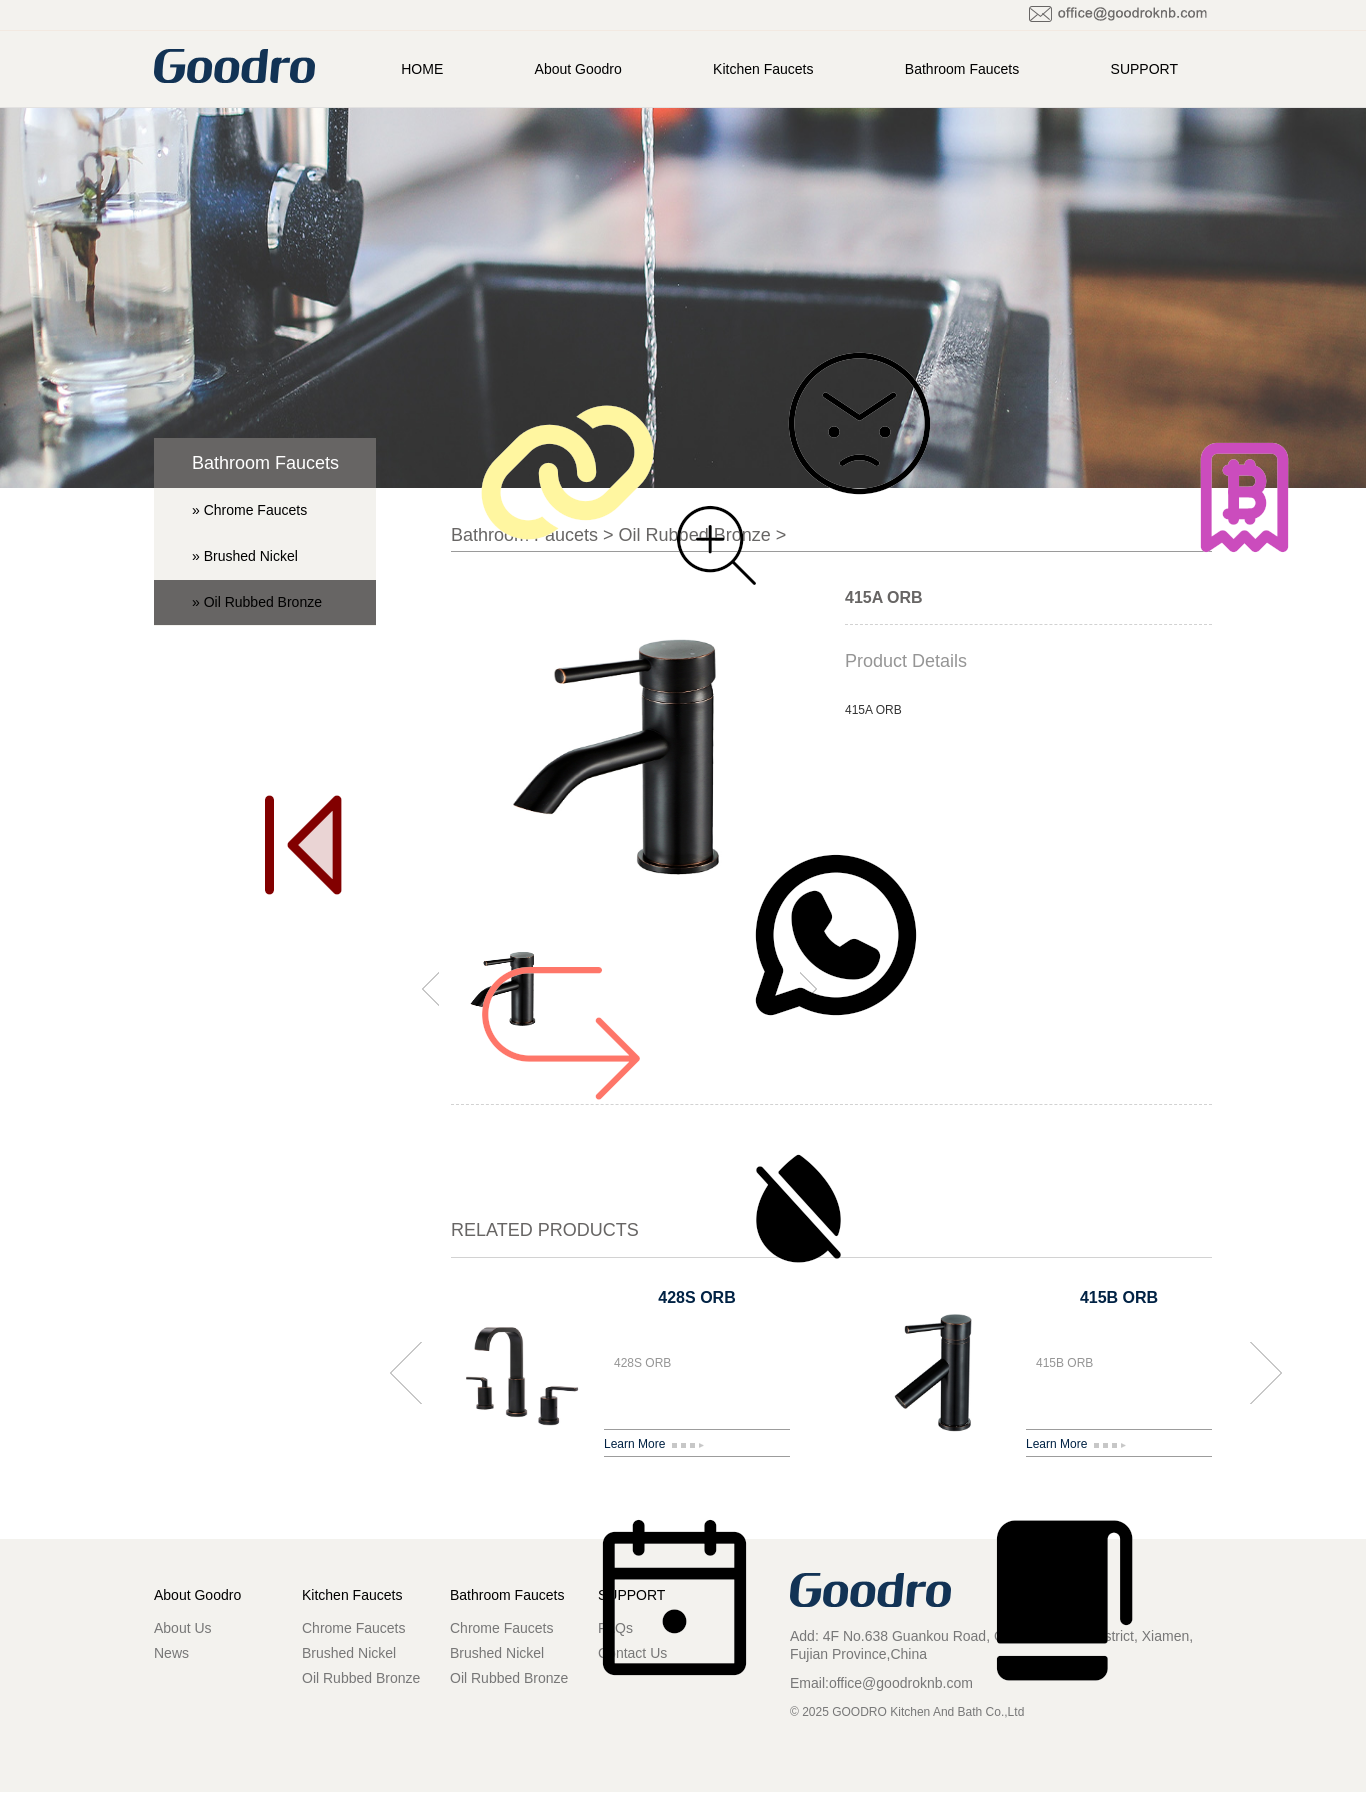 Image resolution: width=1366 pixels, height=1793 pixels. What do you see at coordinates (798, 1212) in the screenshot?
I see `disable water or liquid features` at bounding box center [798, 1212].